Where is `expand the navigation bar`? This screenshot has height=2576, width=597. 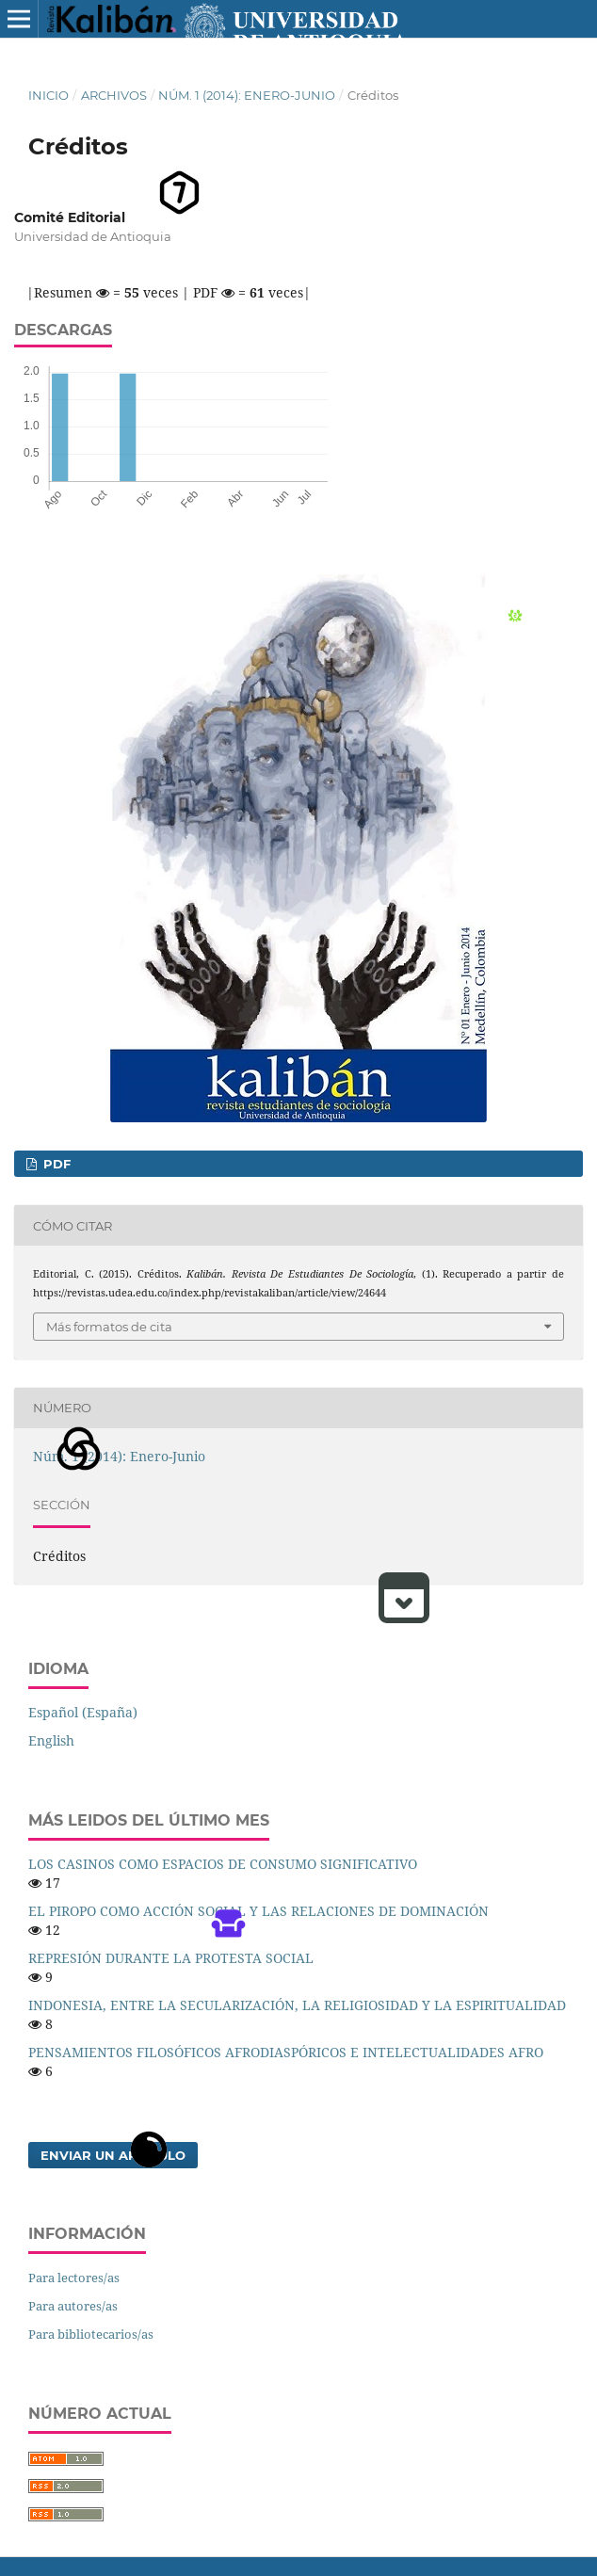
expand the navigation bar is located at coordinates (404, 1598).